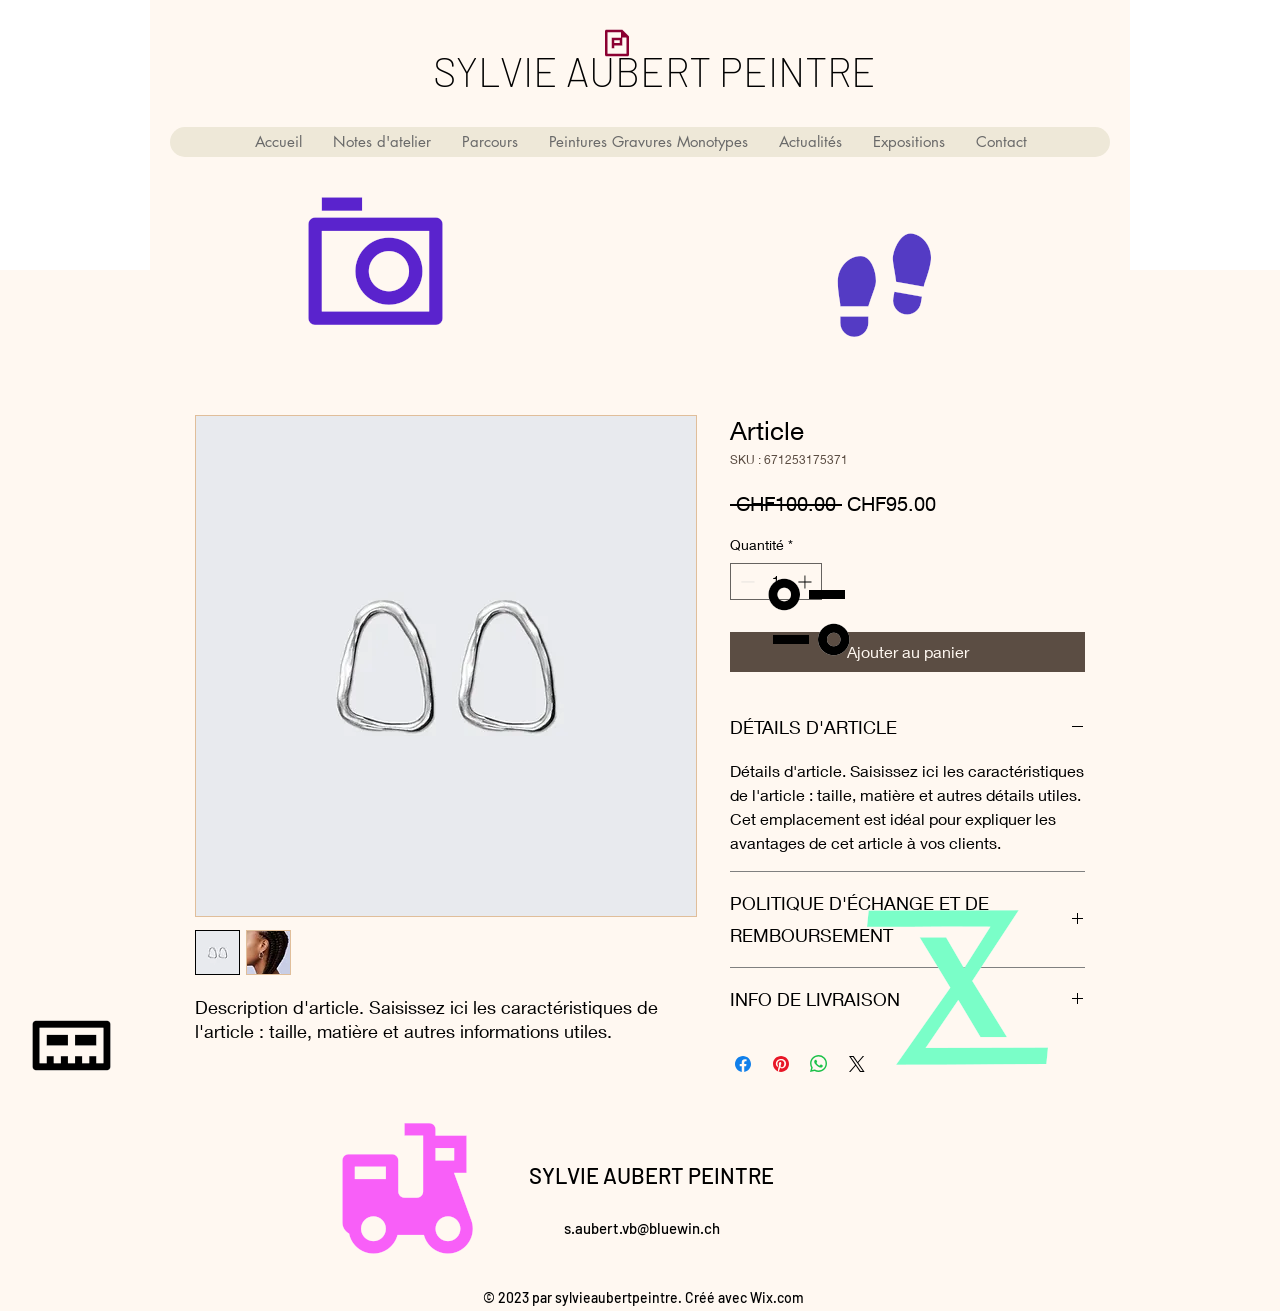  I want to click on open a PowerPoint presentation file, so click(617, 43).